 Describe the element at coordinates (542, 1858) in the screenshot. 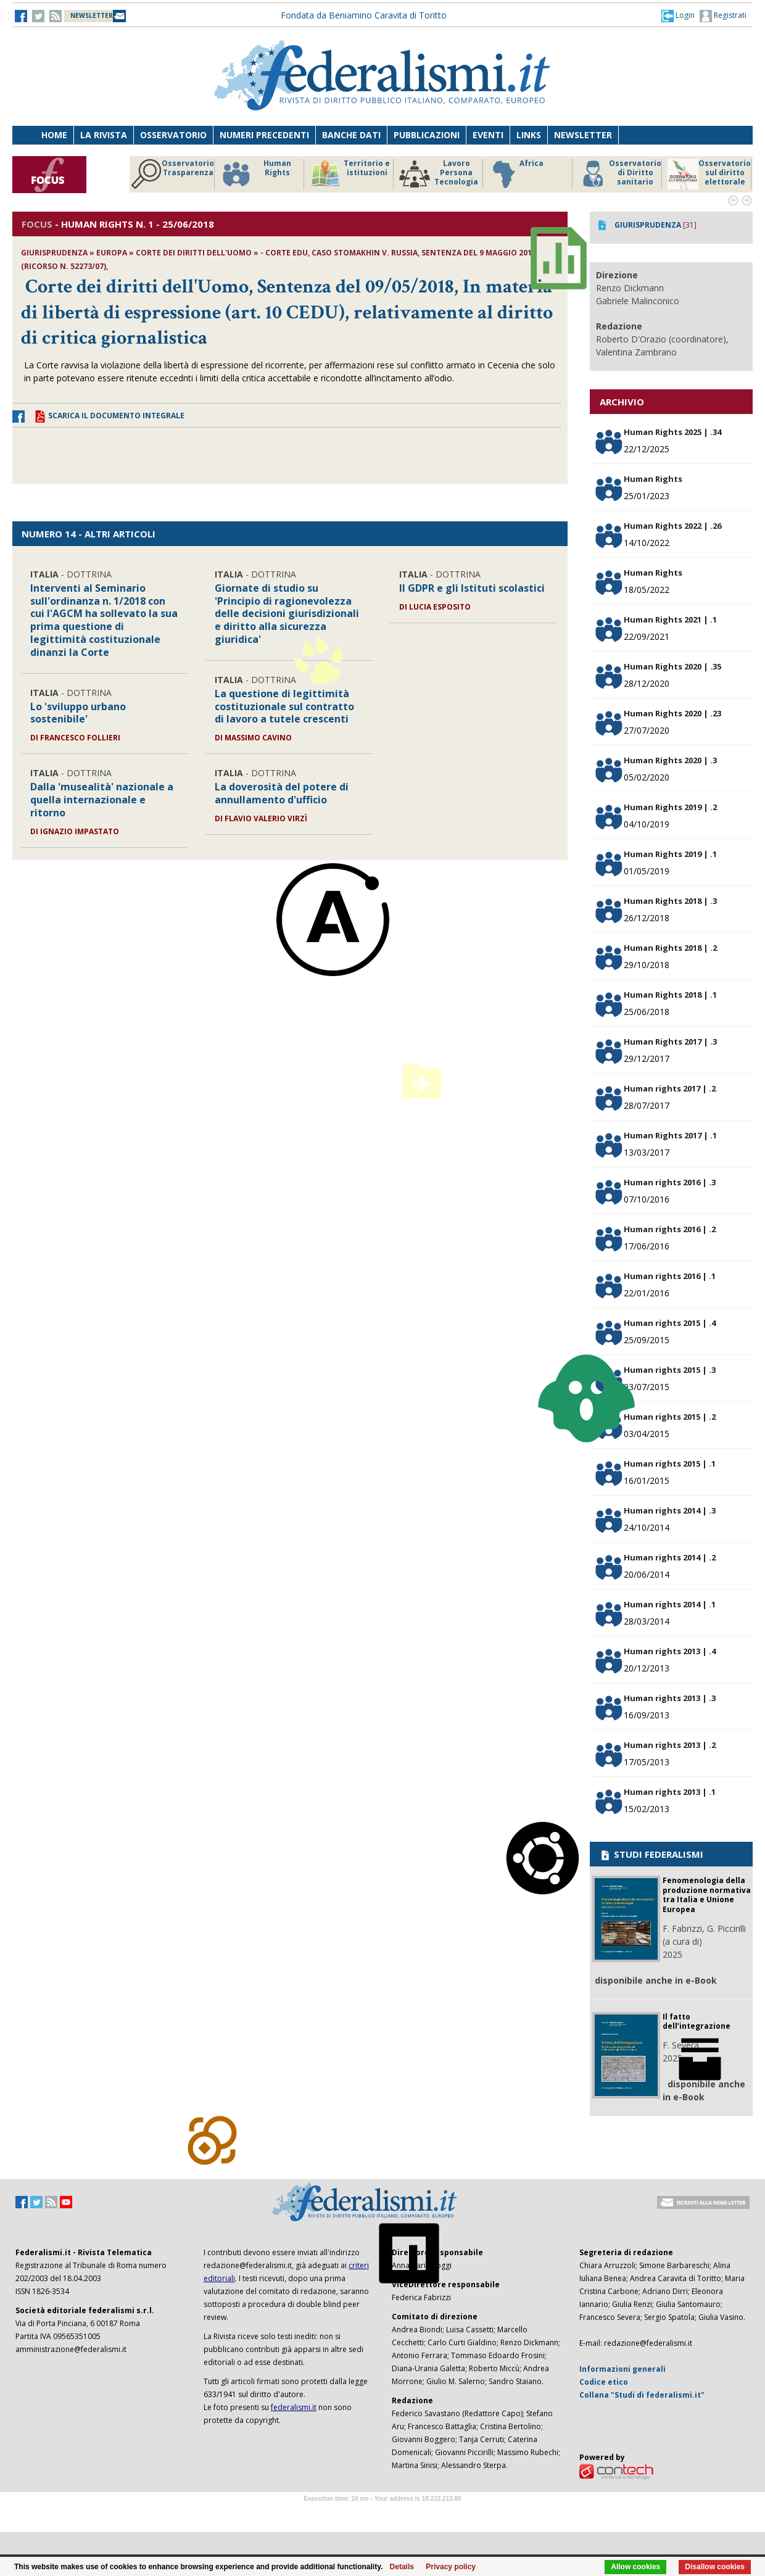

I see `launch ubuntu operating system` at that location.